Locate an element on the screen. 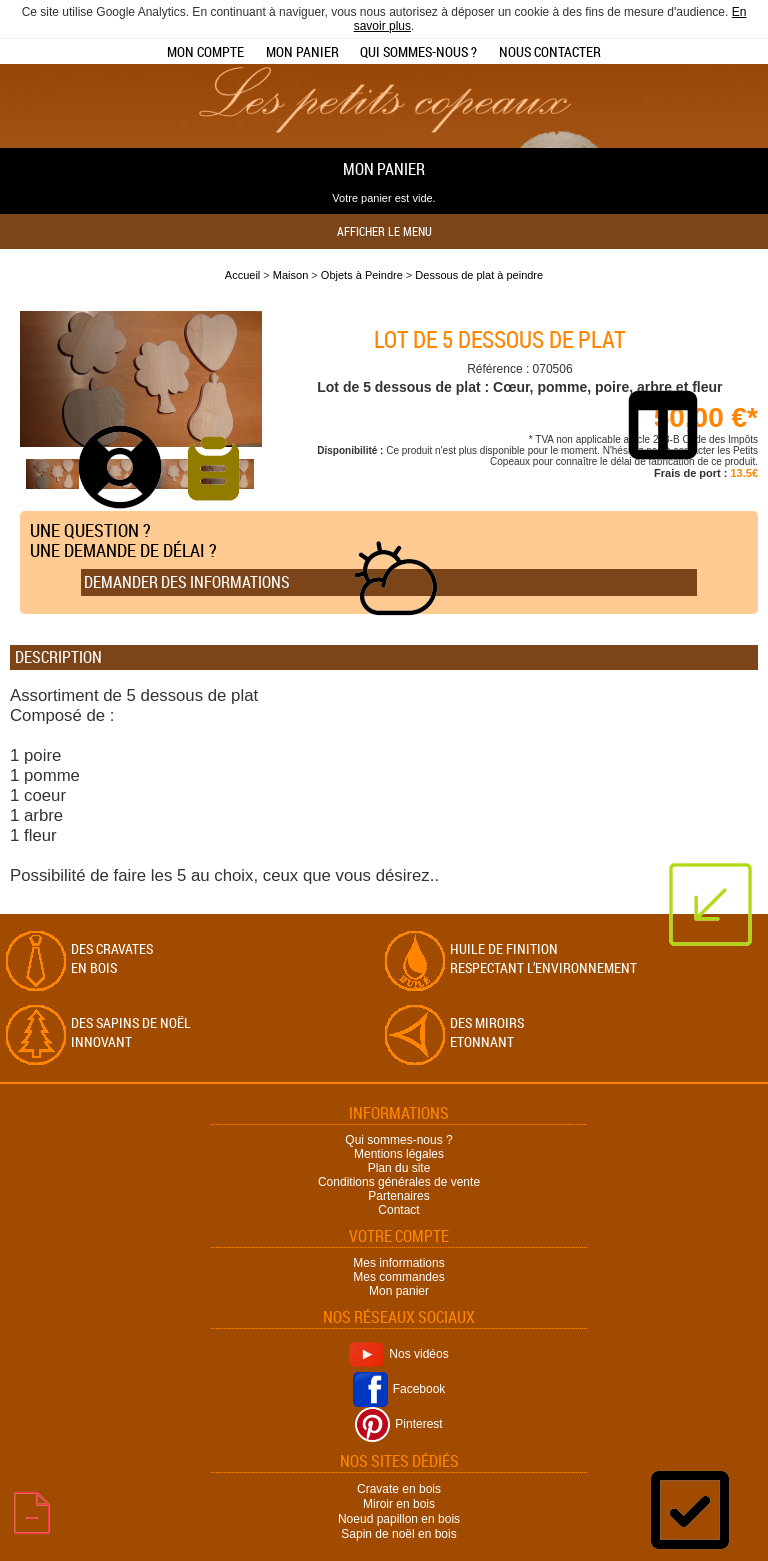 The width and height of the screenshot is (768, 1561). switch to column view layout is located at coordinates (663, 425).